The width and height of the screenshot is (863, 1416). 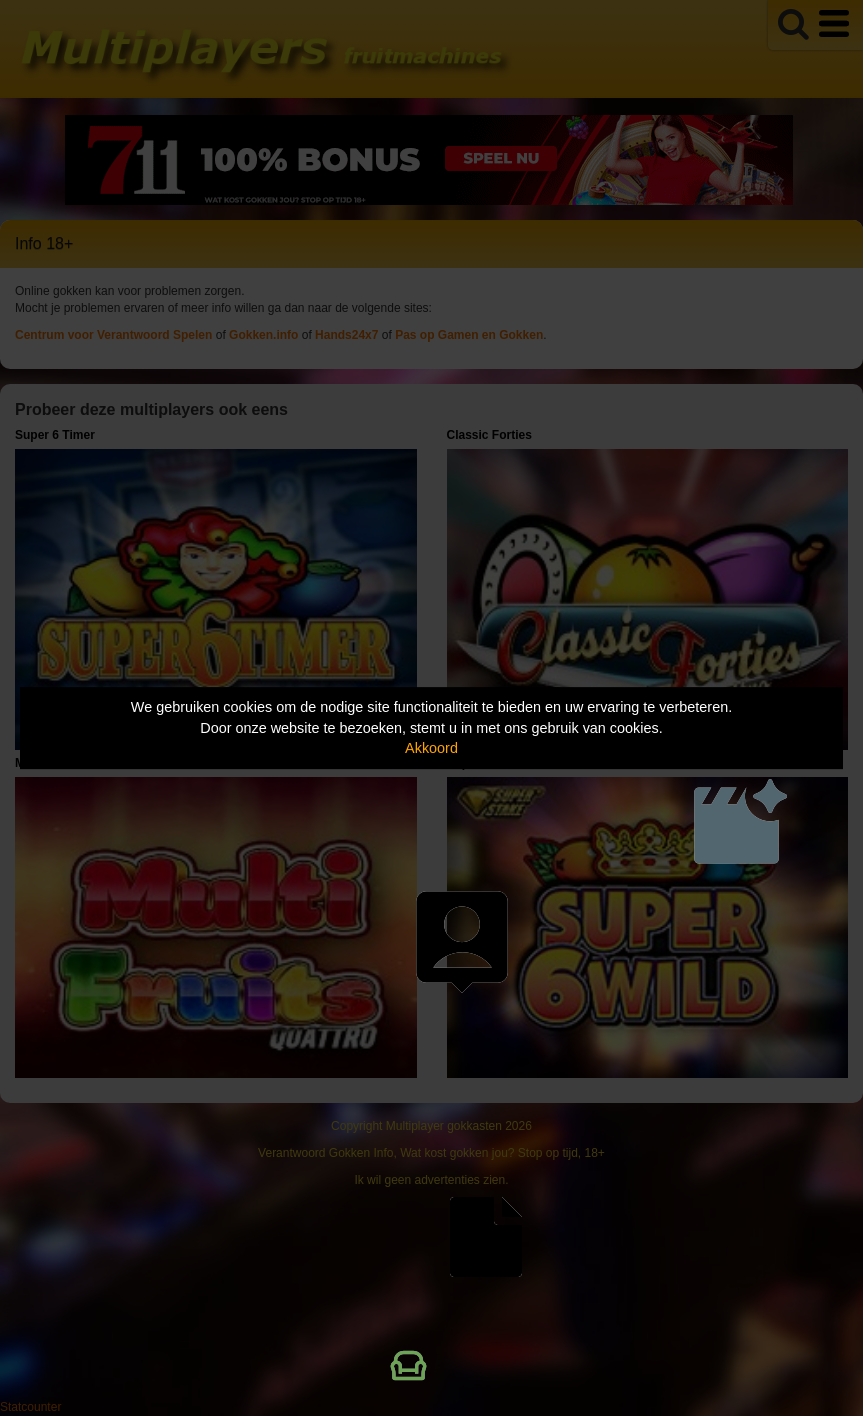 I want to click on view pinned contact or account, so click(x=462, y=937).